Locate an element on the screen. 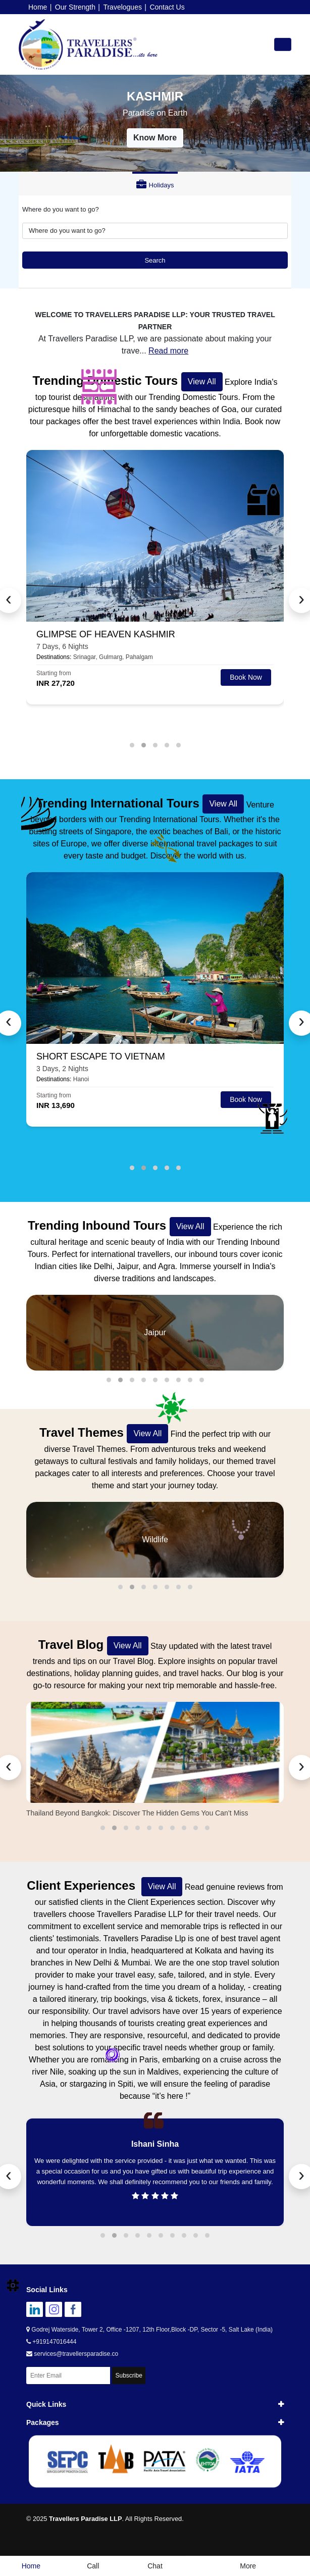 This screenshot has width=310, height=2576. enter cryogenic sleep or stasis mode is located at coordinates (272, 1119).